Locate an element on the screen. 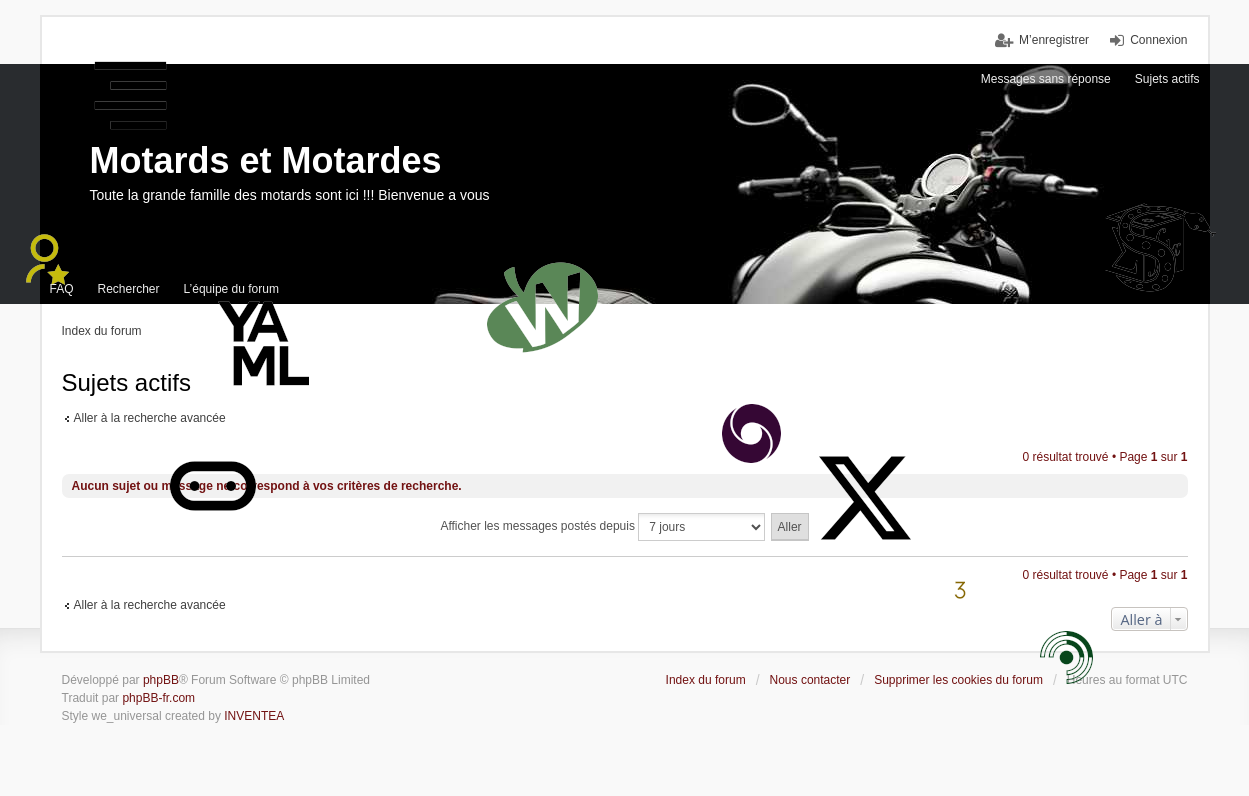 The width and height of the screenshot is (1249, 796). open the X (formerly Twitter) app is located at coordinates (865, 498).